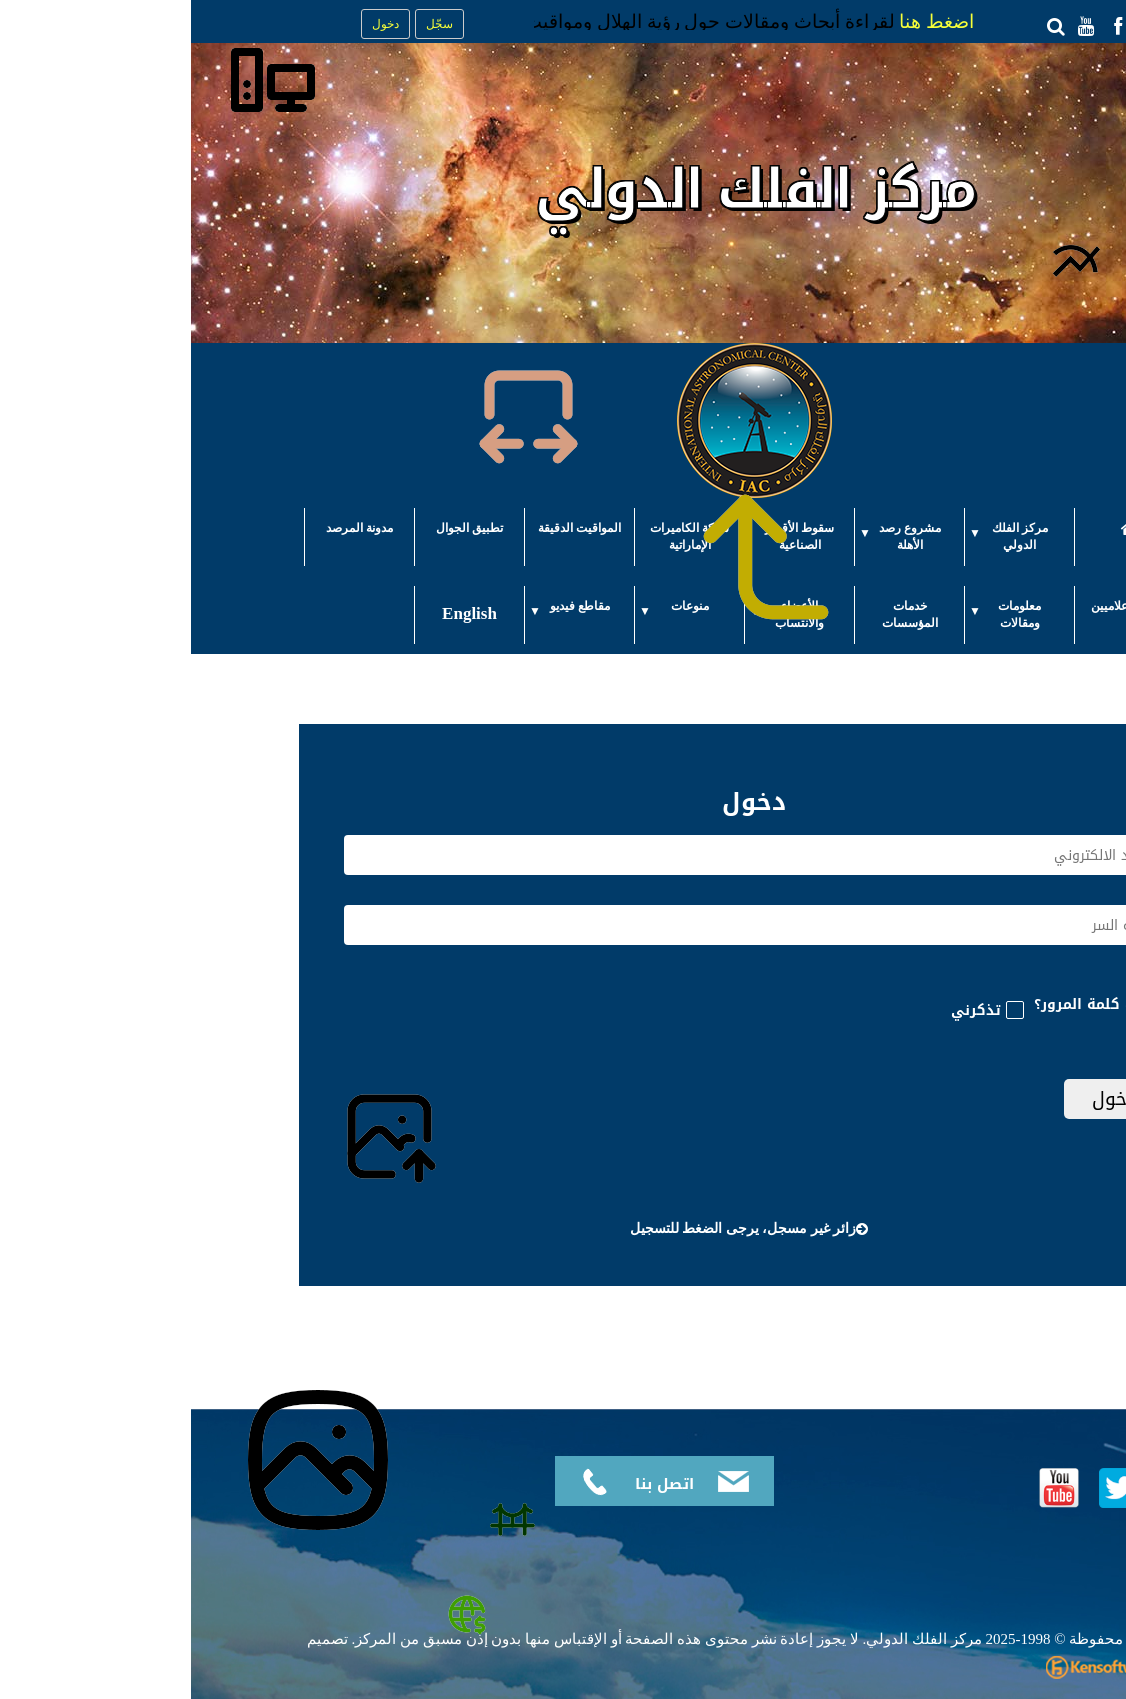  I want to click on auto-fit content to available width, so click(528, 414).